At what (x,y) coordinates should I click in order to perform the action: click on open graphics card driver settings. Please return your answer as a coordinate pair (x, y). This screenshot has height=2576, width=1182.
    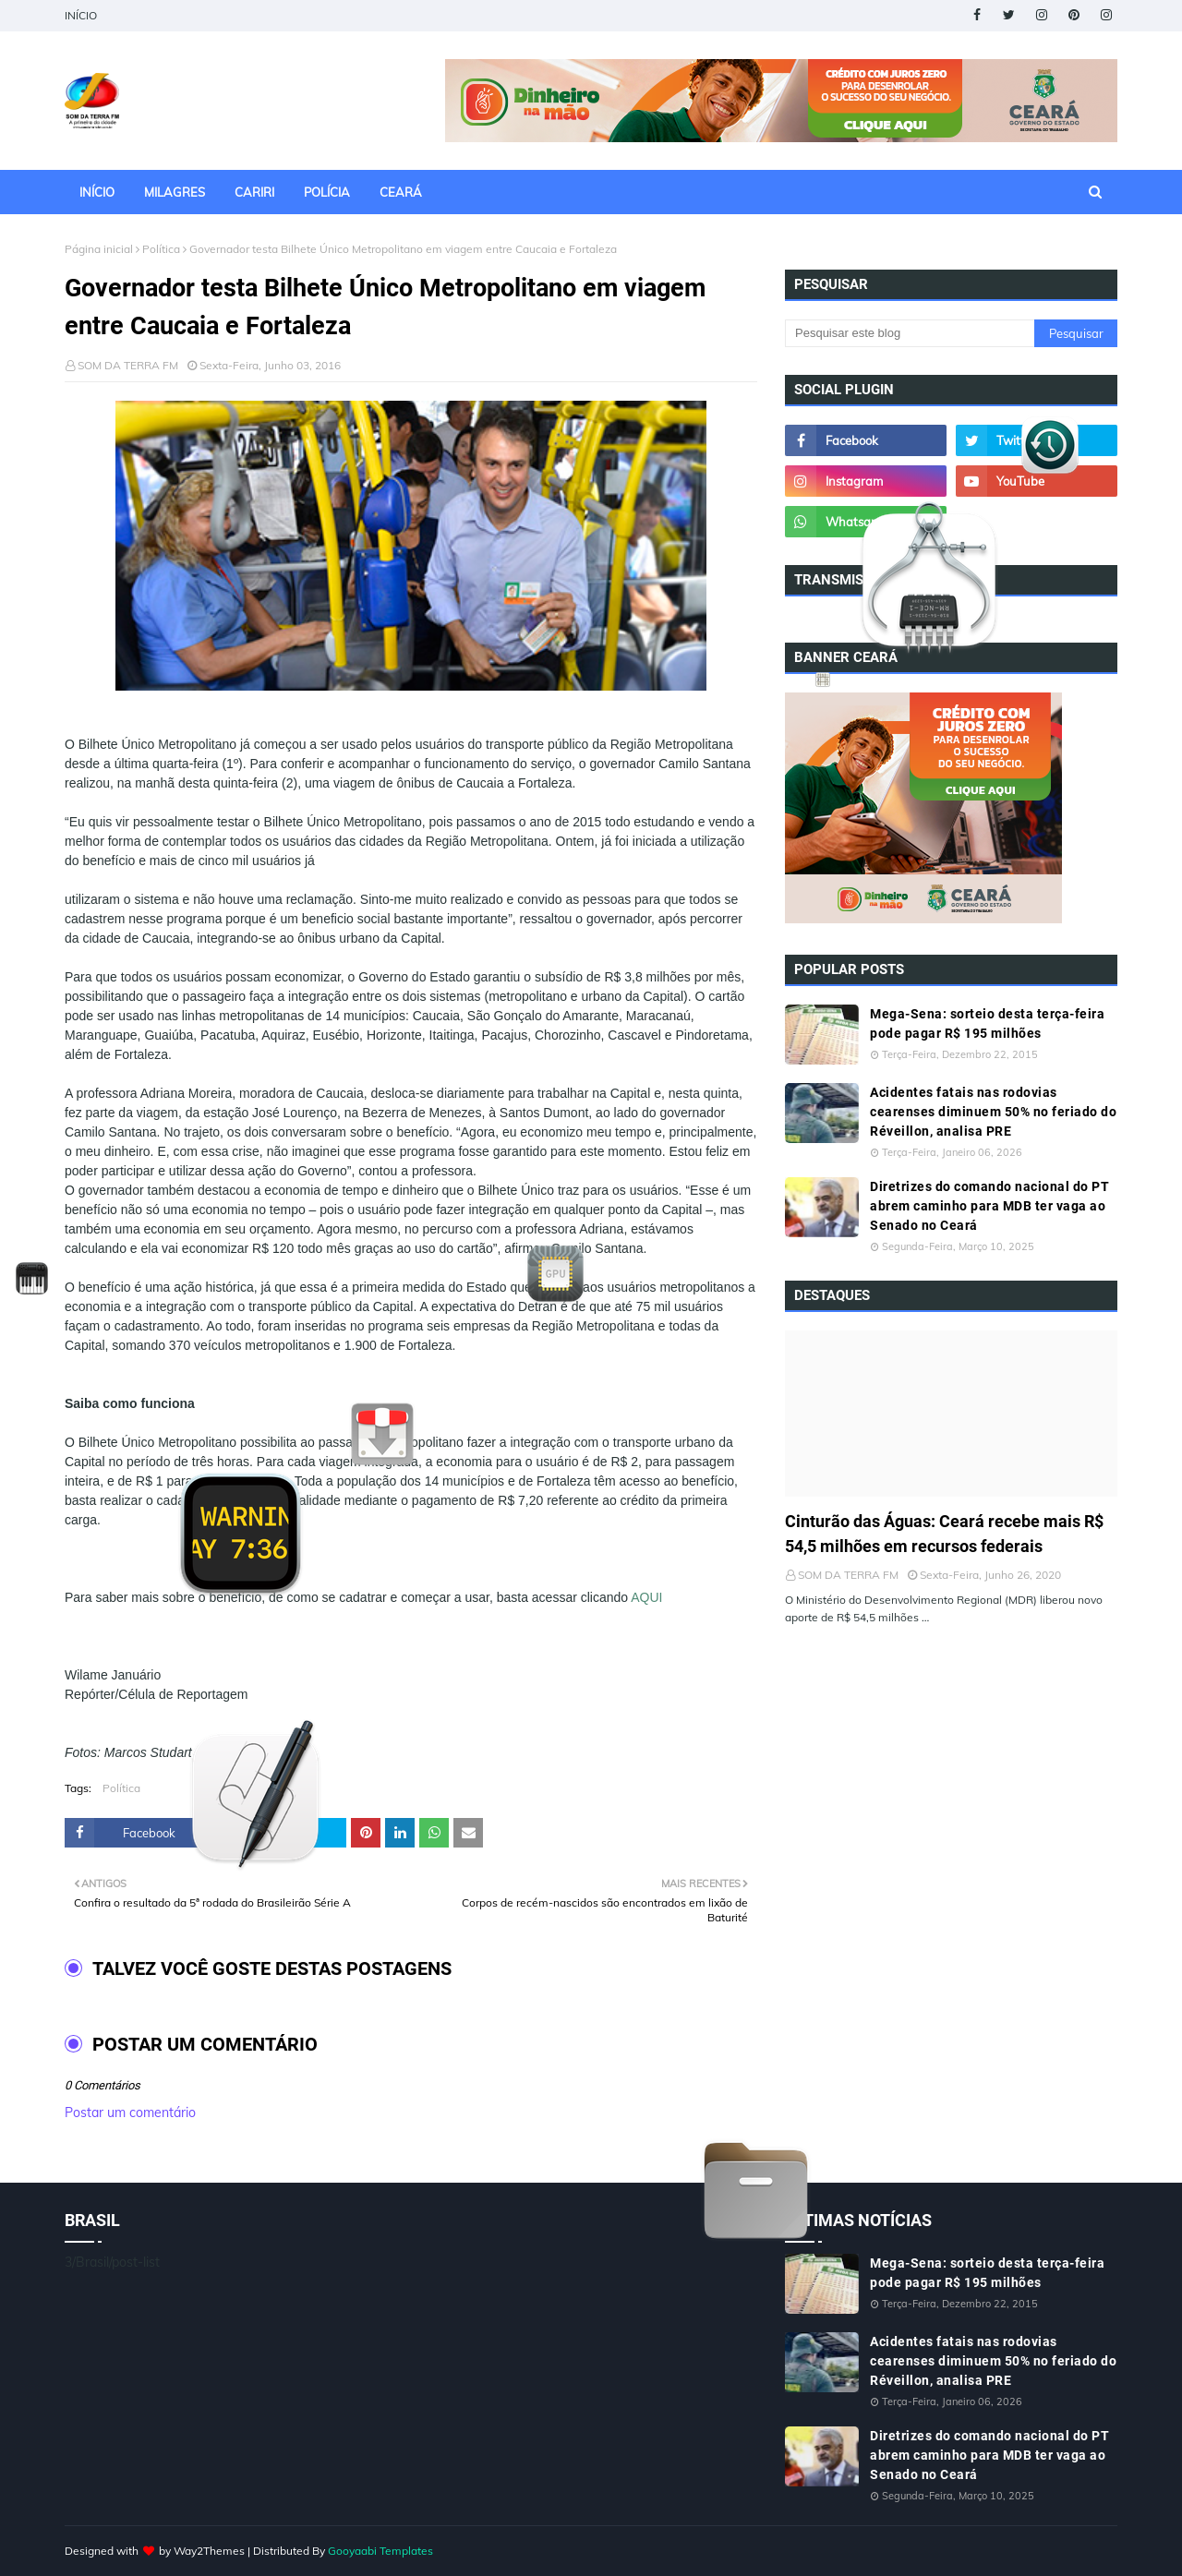
    Looking at the image, I should click on (555, 1273).